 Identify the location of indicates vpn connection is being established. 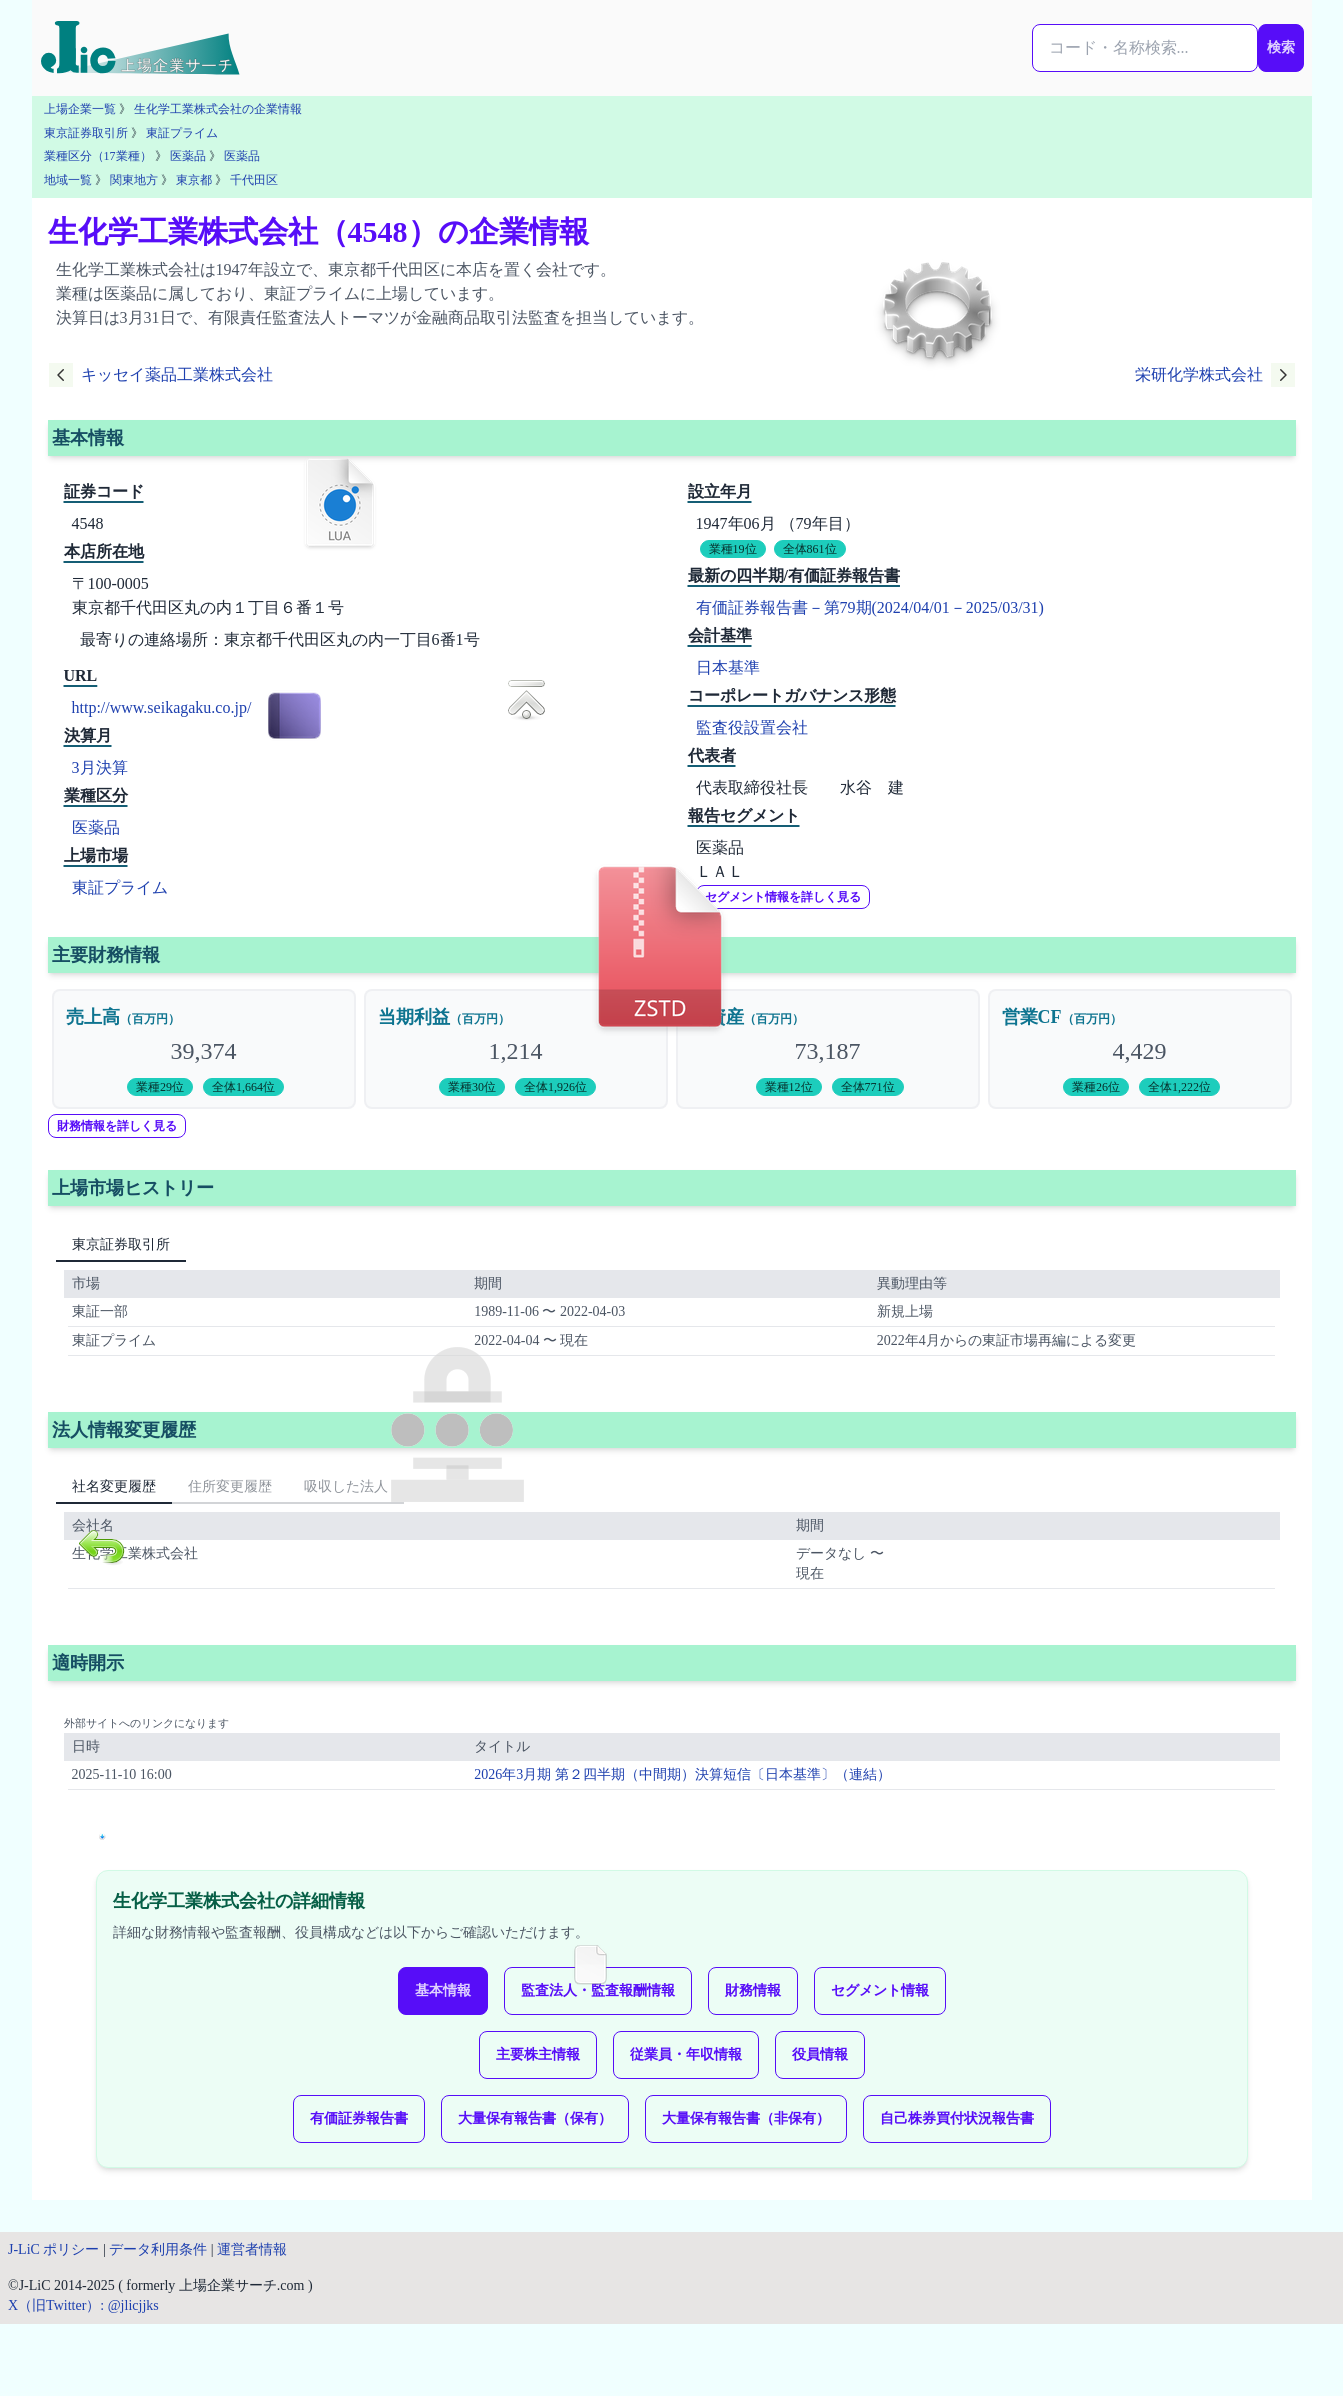
(457, 1424).